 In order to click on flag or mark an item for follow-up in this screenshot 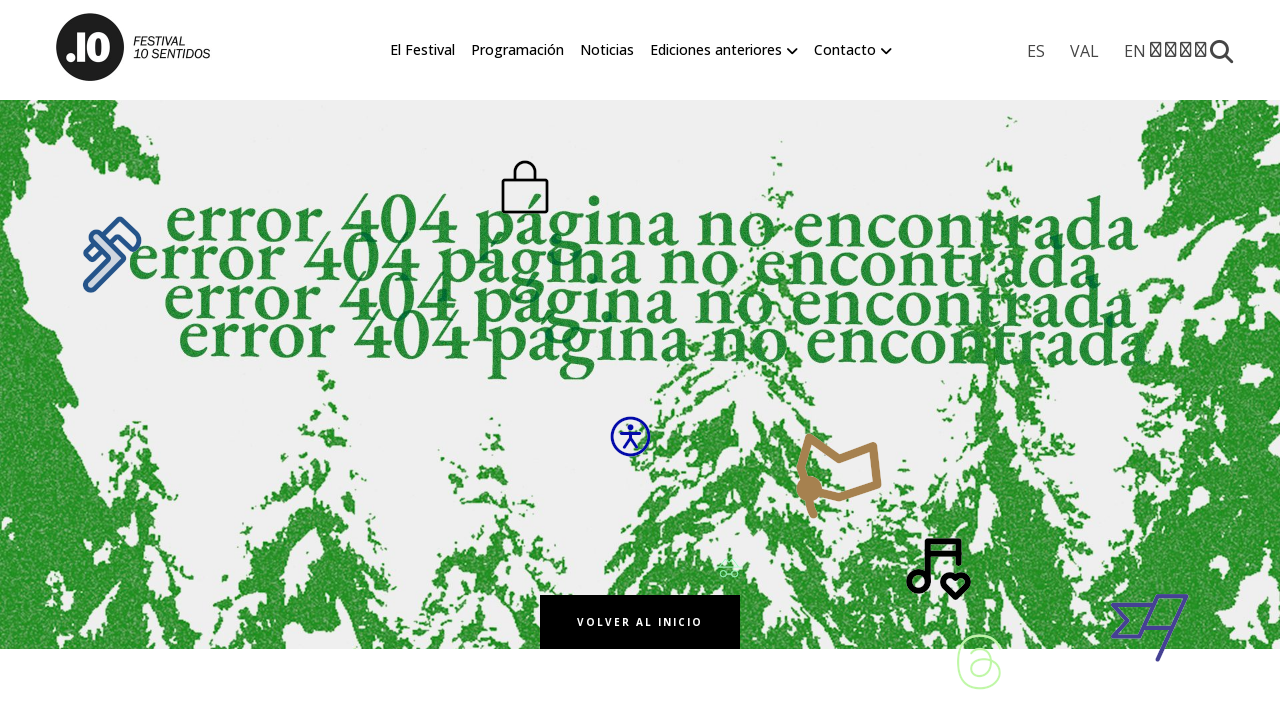, I will do `click(1149, 625)`.